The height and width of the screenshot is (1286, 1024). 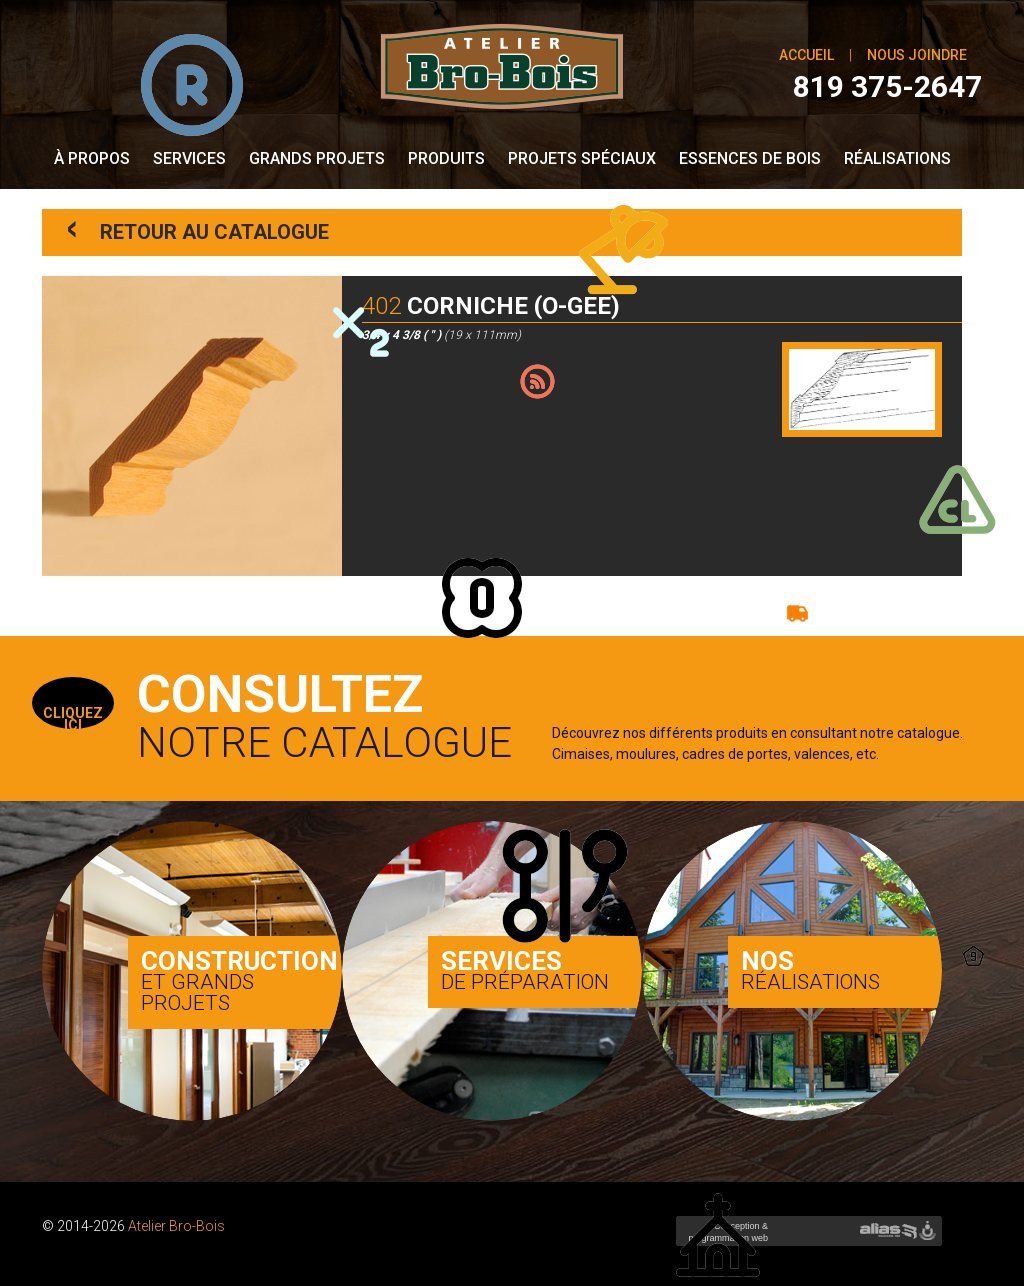 I want to click on indicates chlorine bleach is safe to use, so click(x=957, y=503).